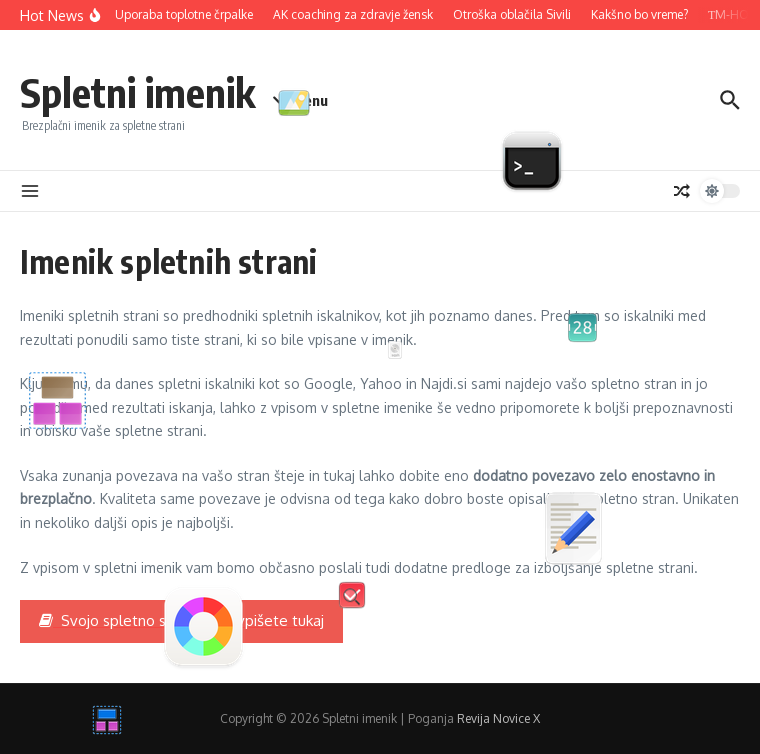  What do you see at coordinates (352, 595) in the screenshot?
I see `open system configuration settings` at bounding box center [352, 595].